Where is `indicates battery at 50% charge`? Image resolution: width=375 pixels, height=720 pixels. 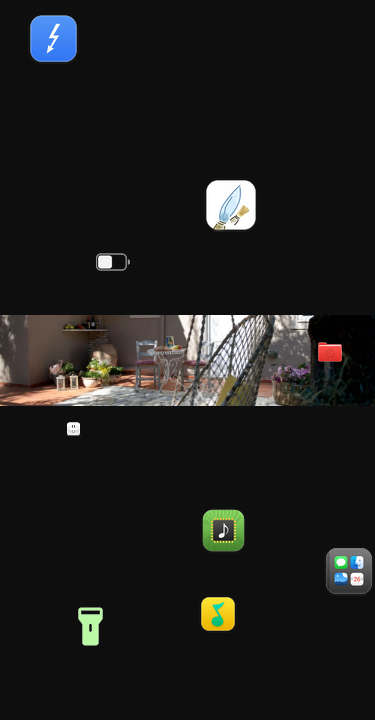
indicates battery at 50% charge is located at coordinates (113, 262).